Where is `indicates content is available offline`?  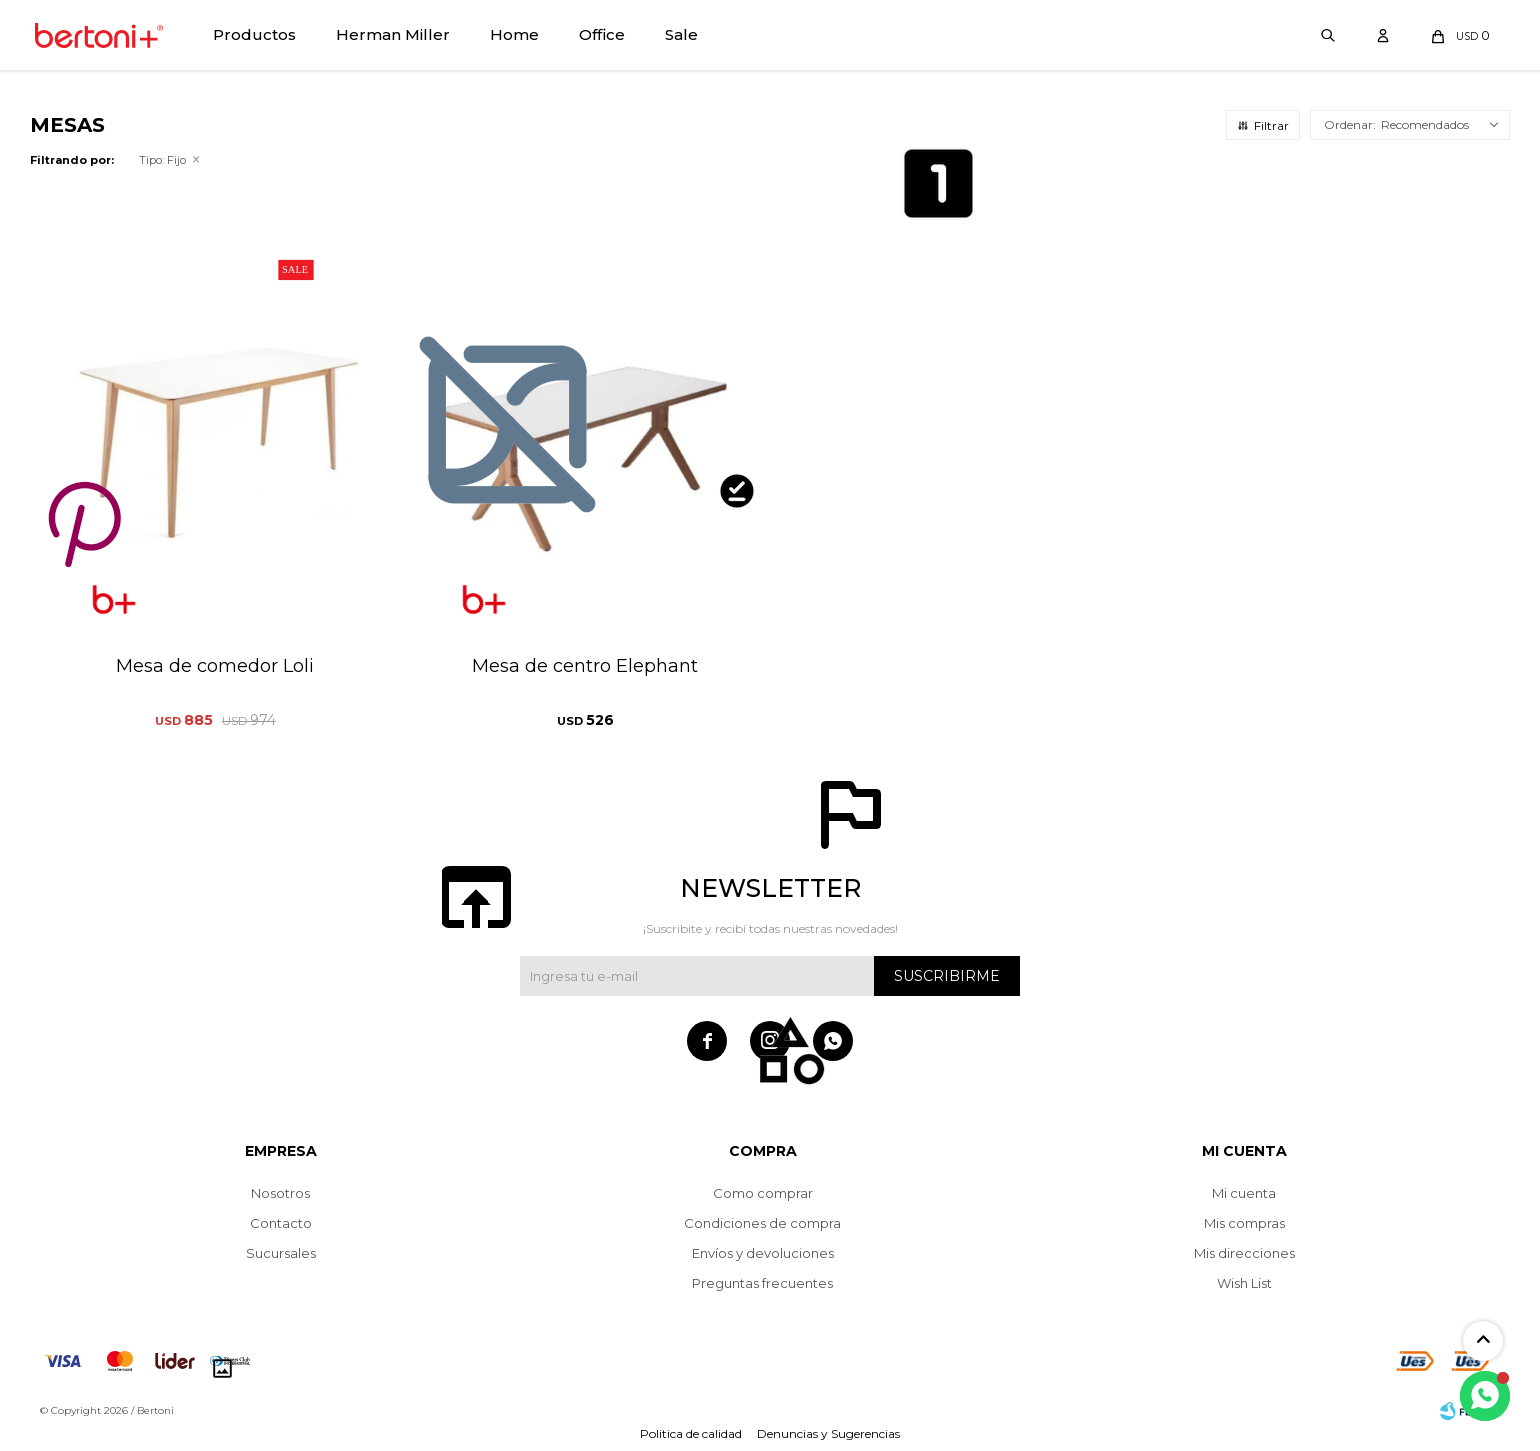 indicates content is available offline is located at coordinates (737, 491).